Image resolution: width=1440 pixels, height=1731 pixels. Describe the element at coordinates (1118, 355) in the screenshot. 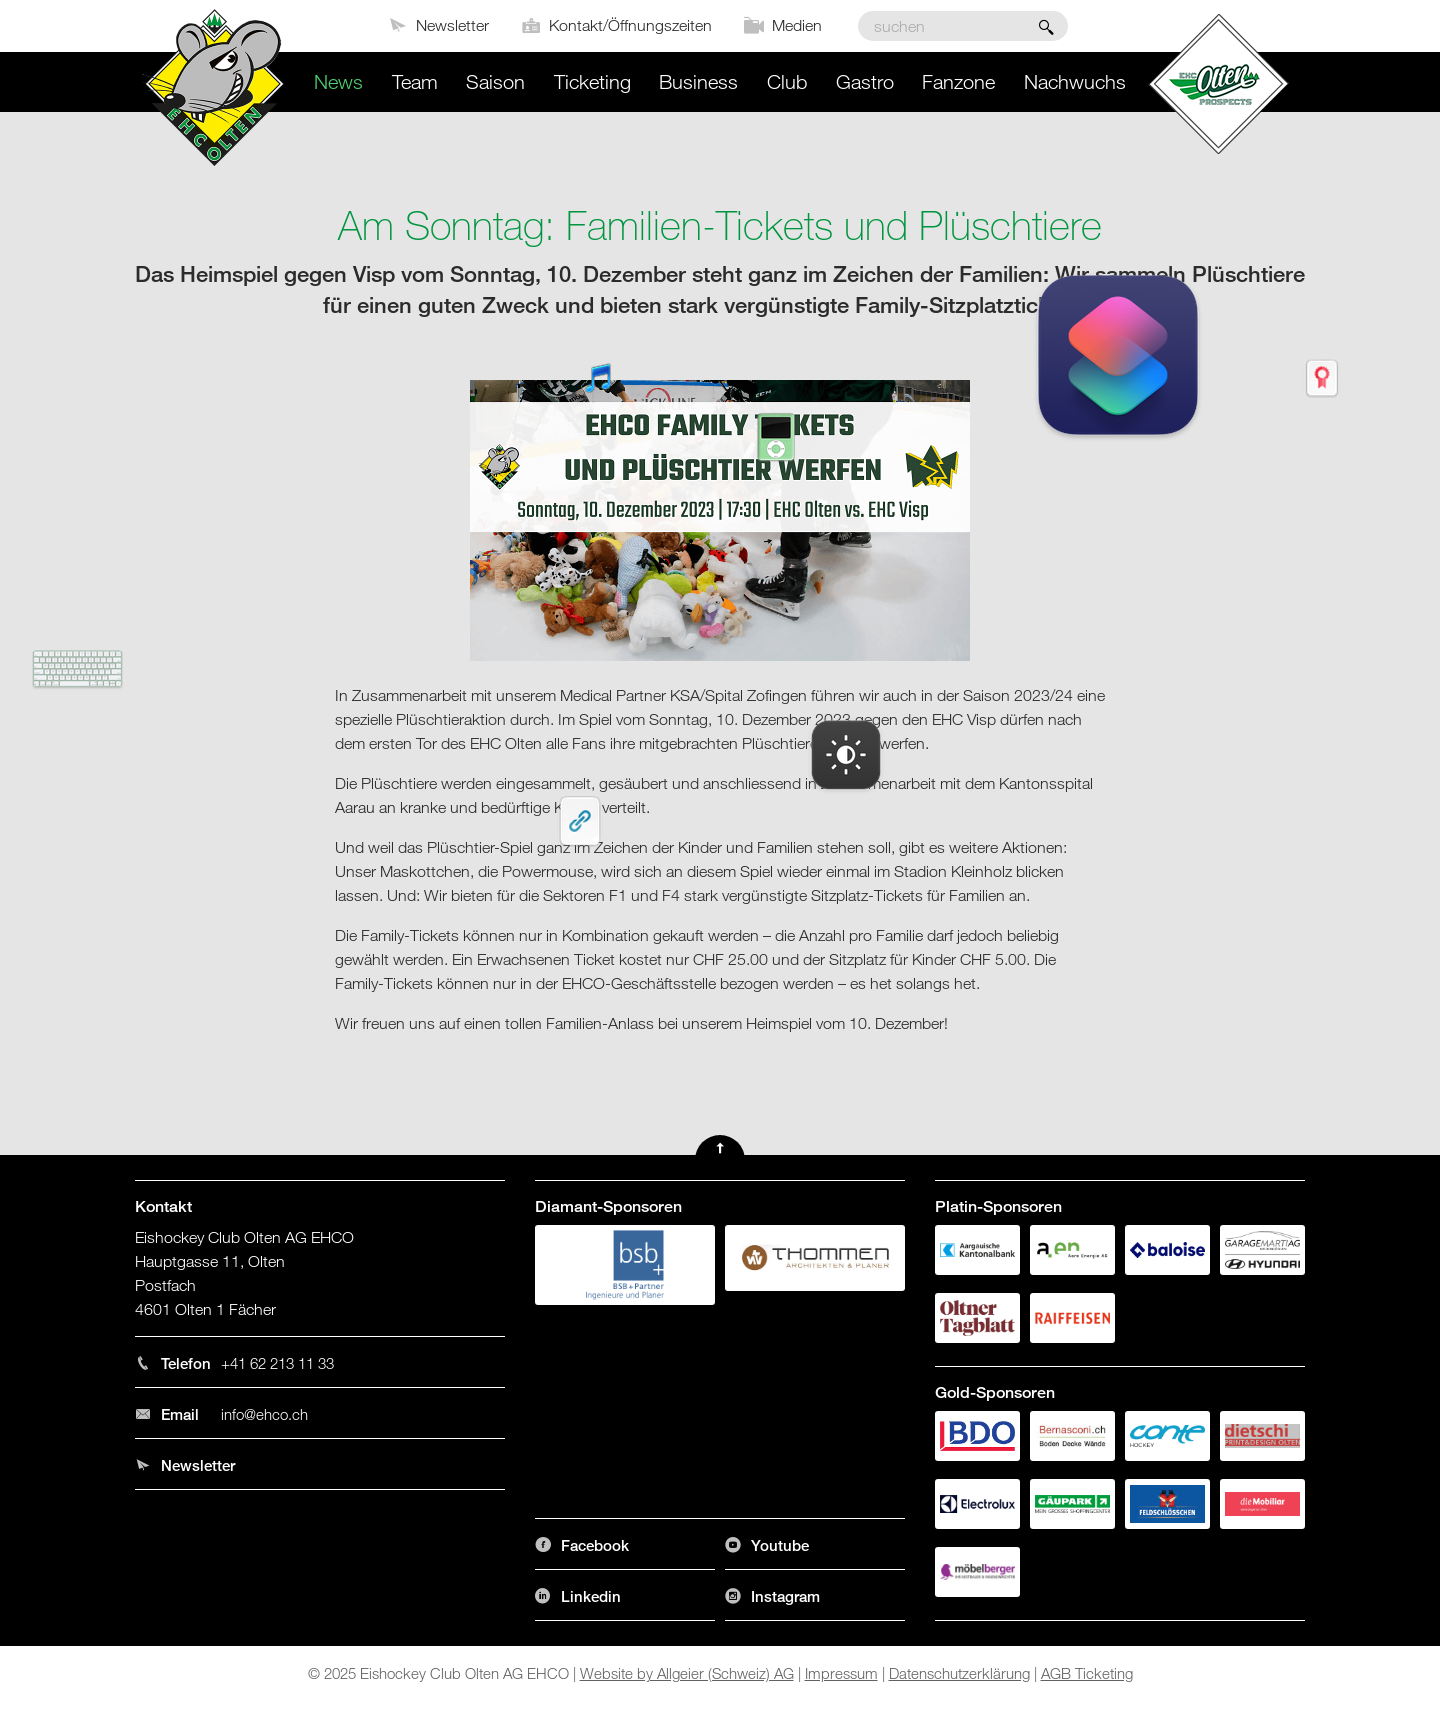

I see `open the shortcuts app to create or run automations` at that location.